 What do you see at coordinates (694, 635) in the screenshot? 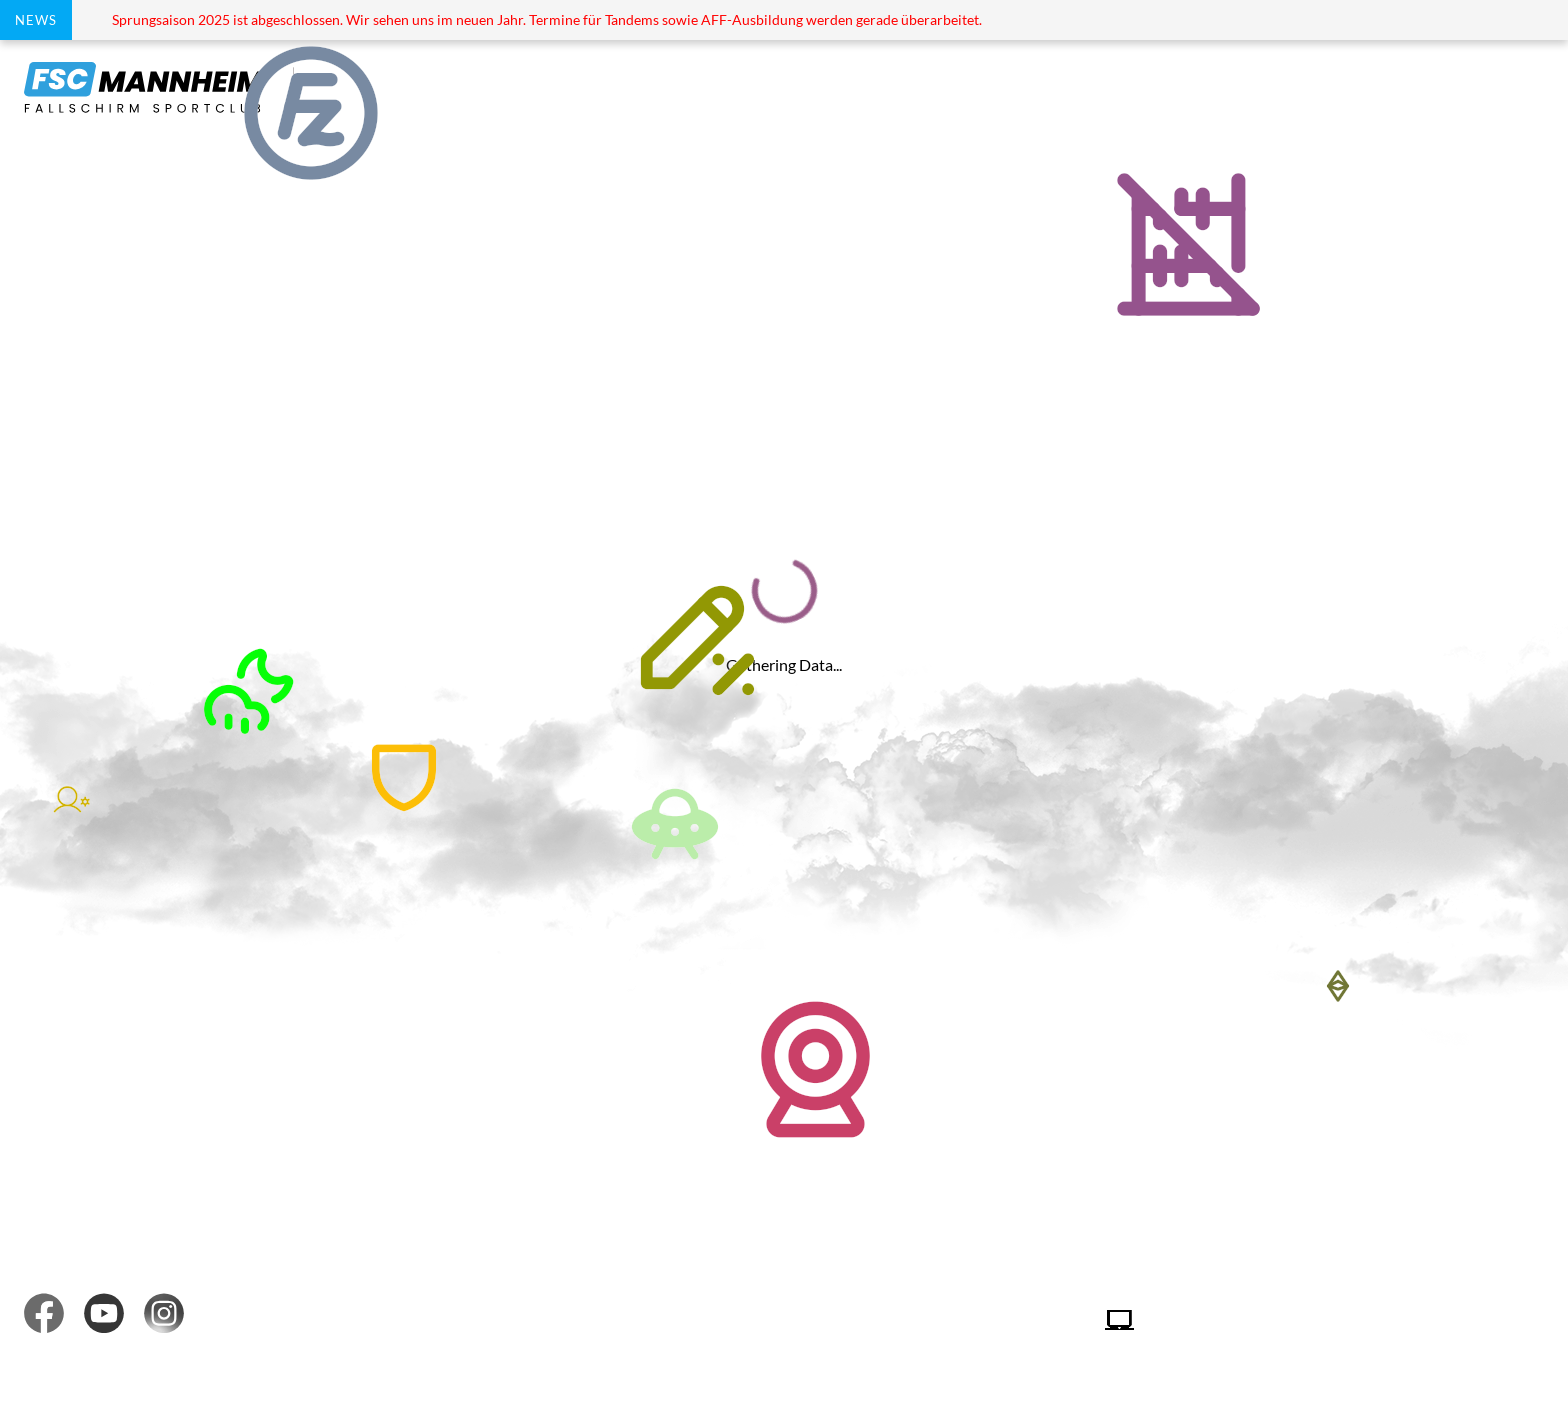
I see `edit or apply a discount code` at bounding box center [694, 635].